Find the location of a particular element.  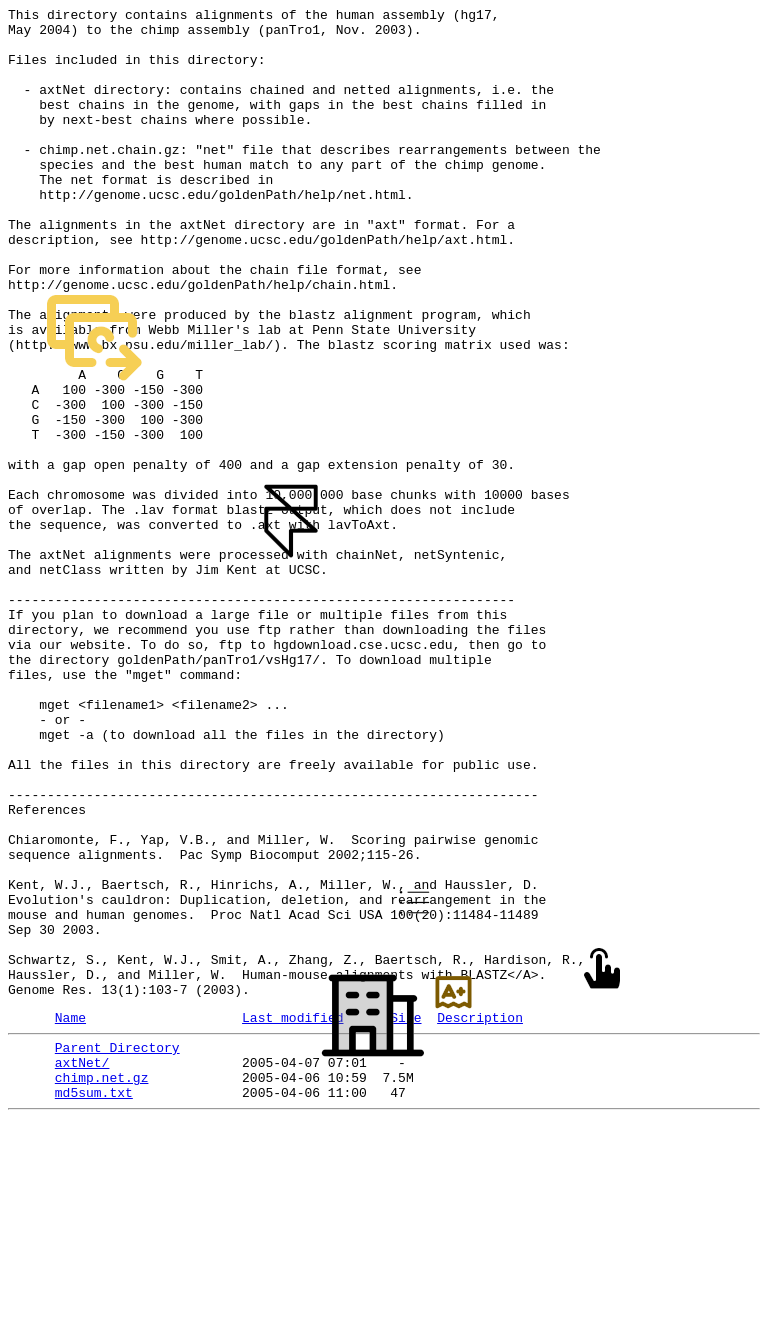

view office or workplace location is located at coordinates (369, 1015).